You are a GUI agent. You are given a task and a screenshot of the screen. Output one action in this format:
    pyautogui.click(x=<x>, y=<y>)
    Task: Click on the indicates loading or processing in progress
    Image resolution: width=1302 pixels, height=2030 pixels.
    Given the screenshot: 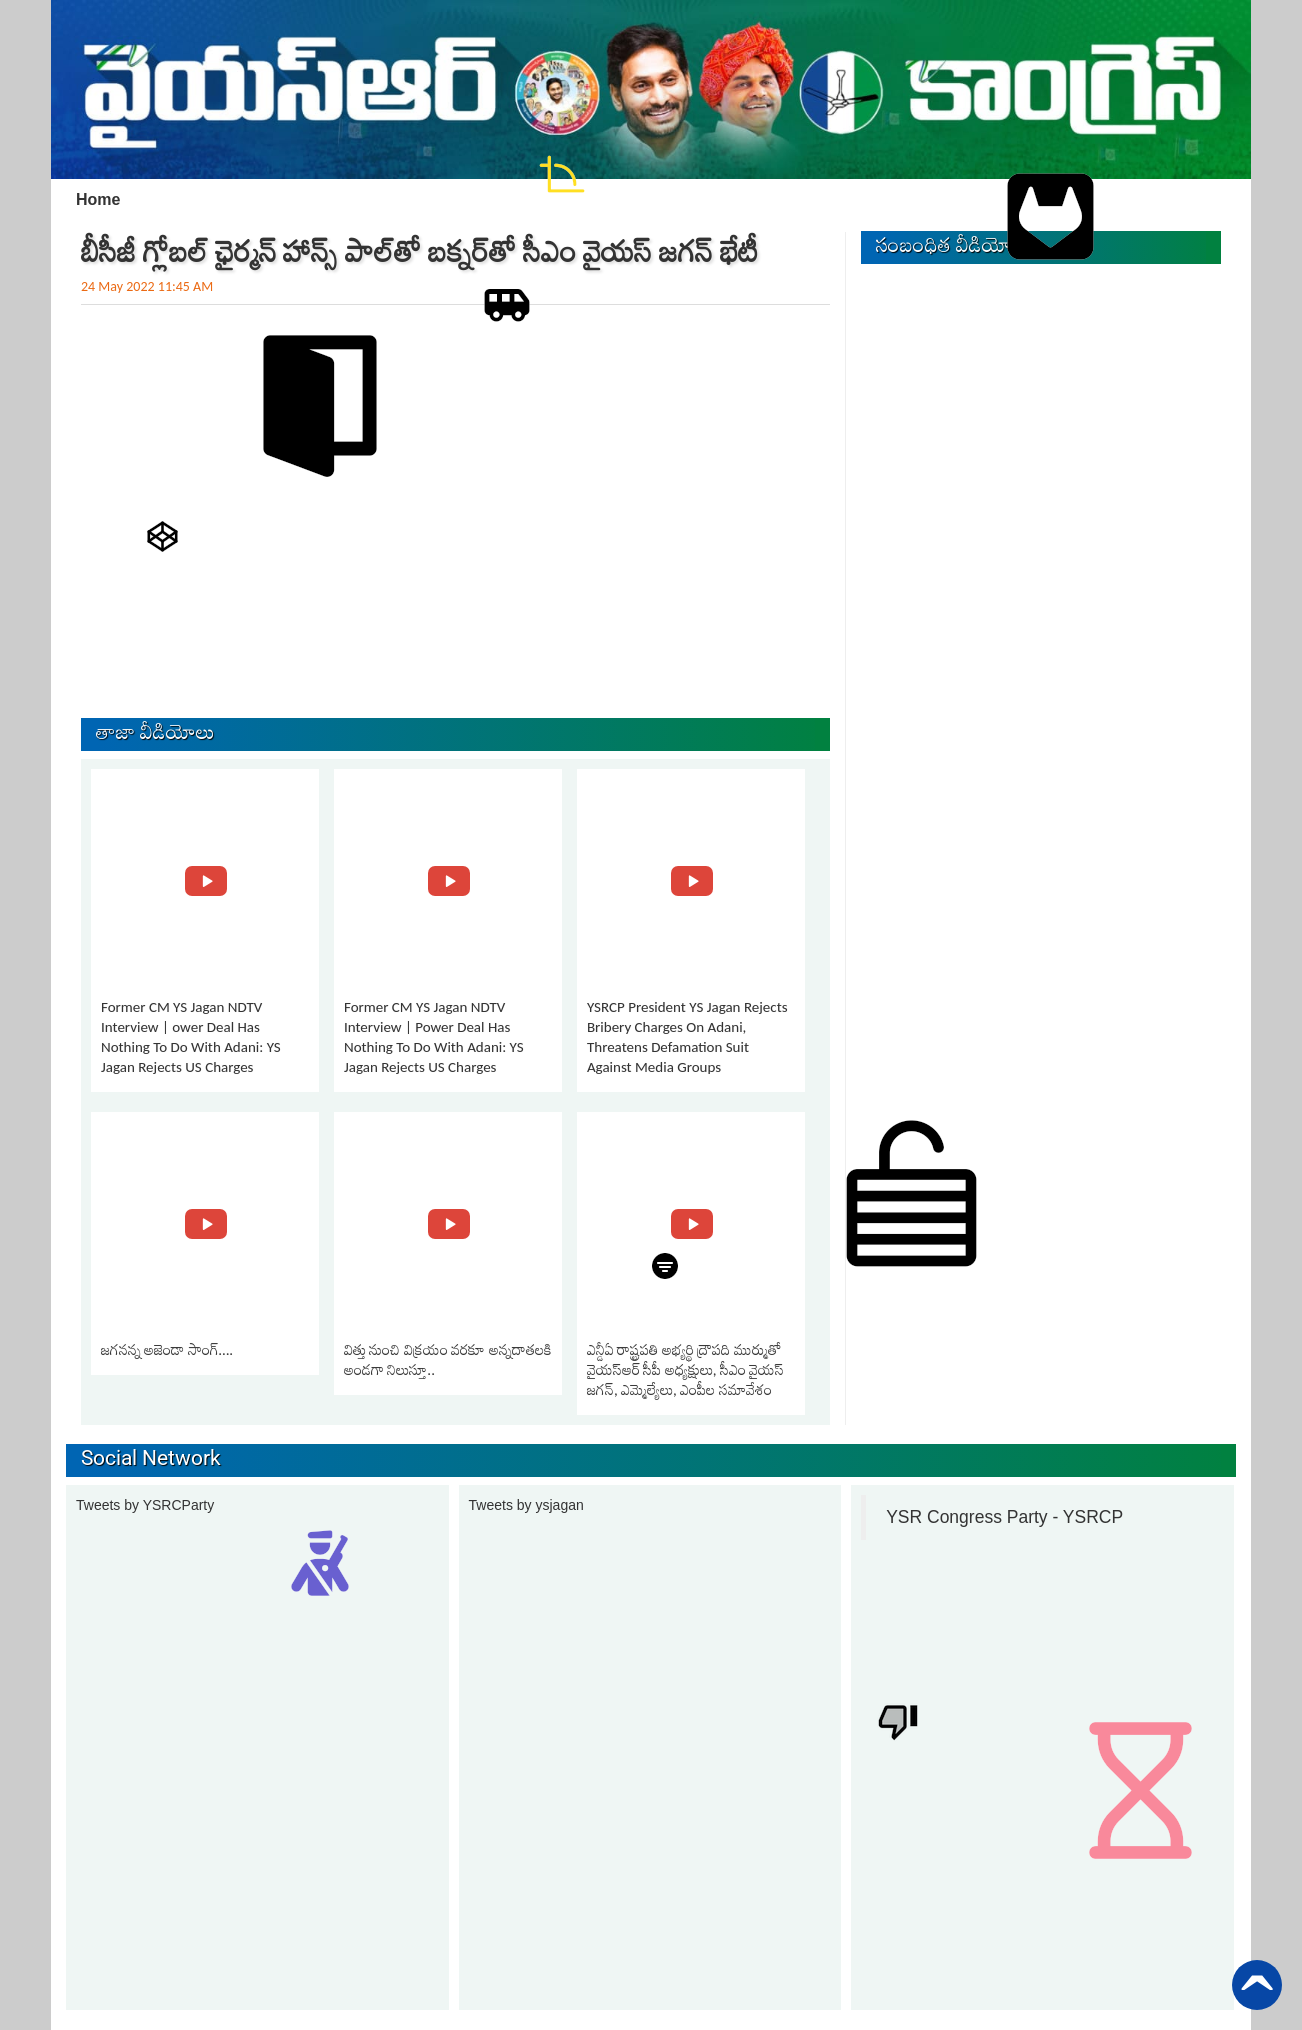 What is the action you would take?
    pyautogui.click(x=1140, y=1790)
    